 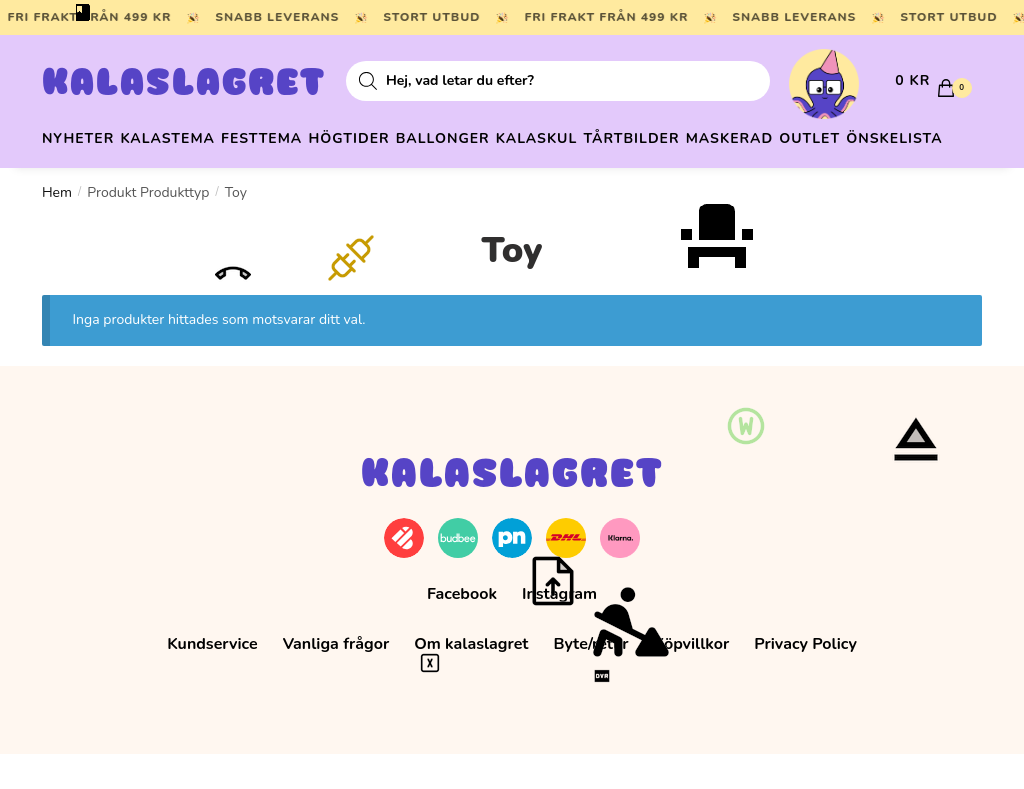 I want to click on view or select your seat assignment, so click(x=717, y=236).